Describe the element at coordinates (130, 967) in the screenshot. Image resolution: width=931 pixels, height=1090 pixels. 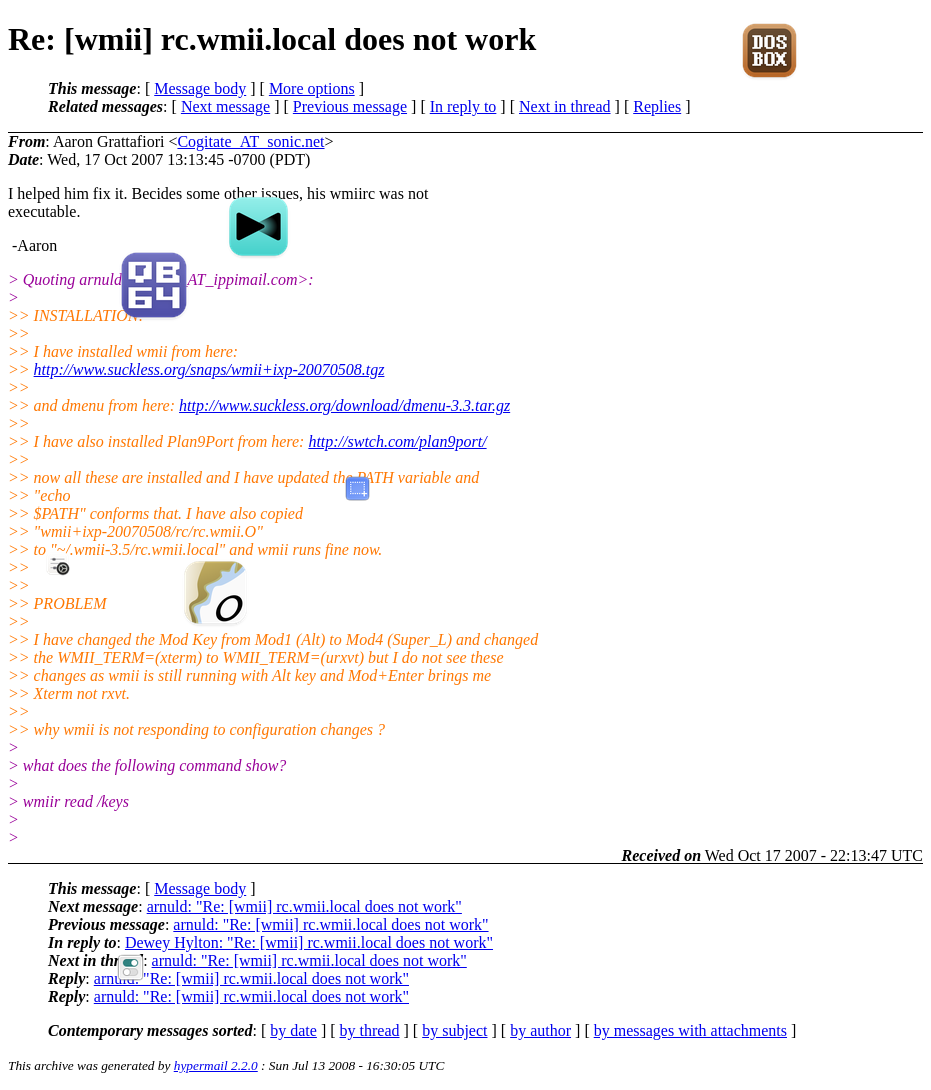
I see `open system settings or preferences` at that location.